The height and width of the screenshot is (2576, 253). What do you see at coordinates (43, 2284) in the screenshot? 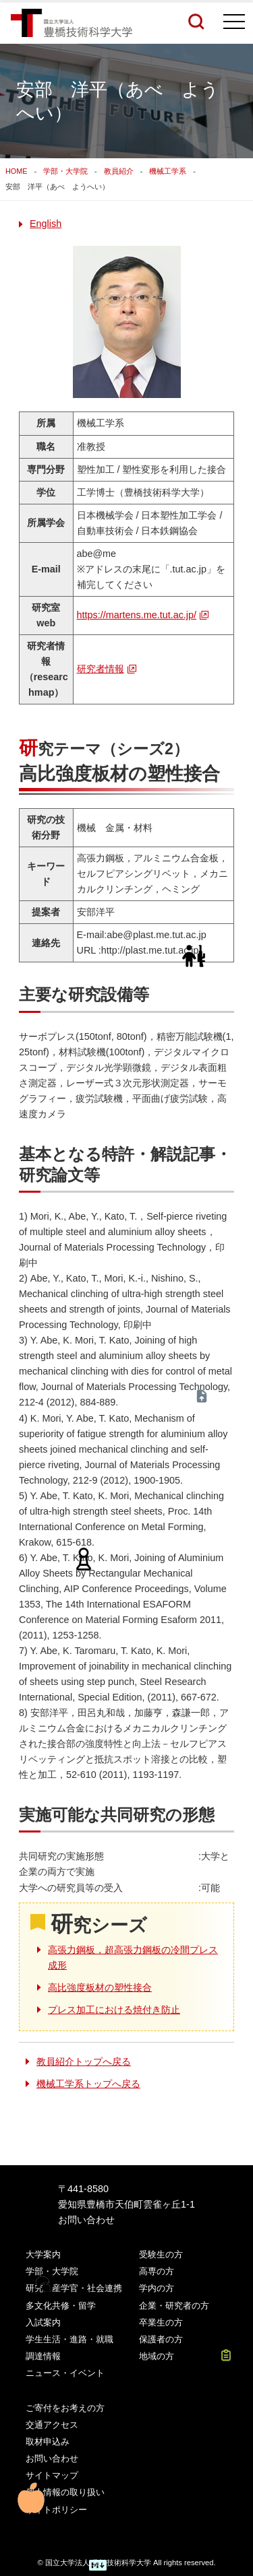
I see `access a forum channel` at bounding box center [43, 2284].